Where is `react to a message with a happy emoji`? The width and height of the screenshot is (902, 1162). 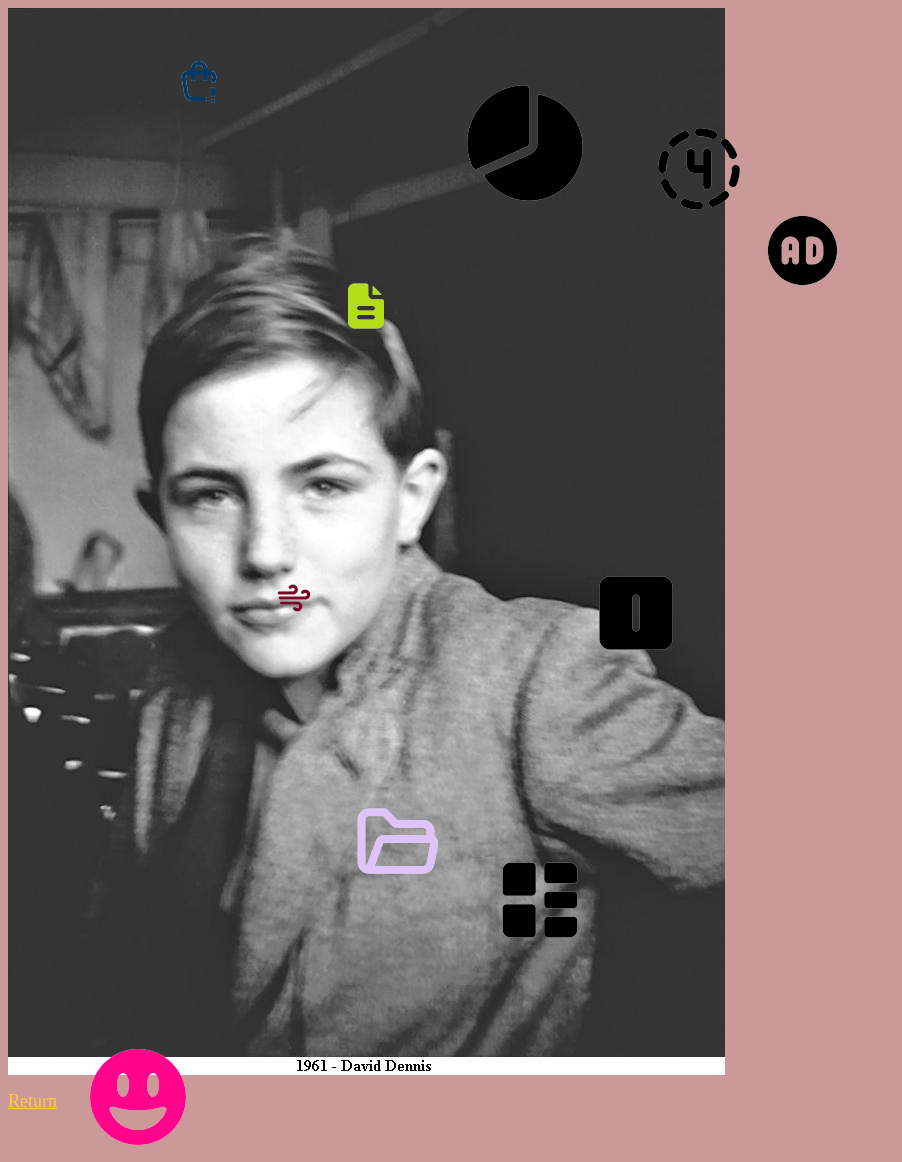
react to a message with a happy emoji is located at coordinates (138, 1097).